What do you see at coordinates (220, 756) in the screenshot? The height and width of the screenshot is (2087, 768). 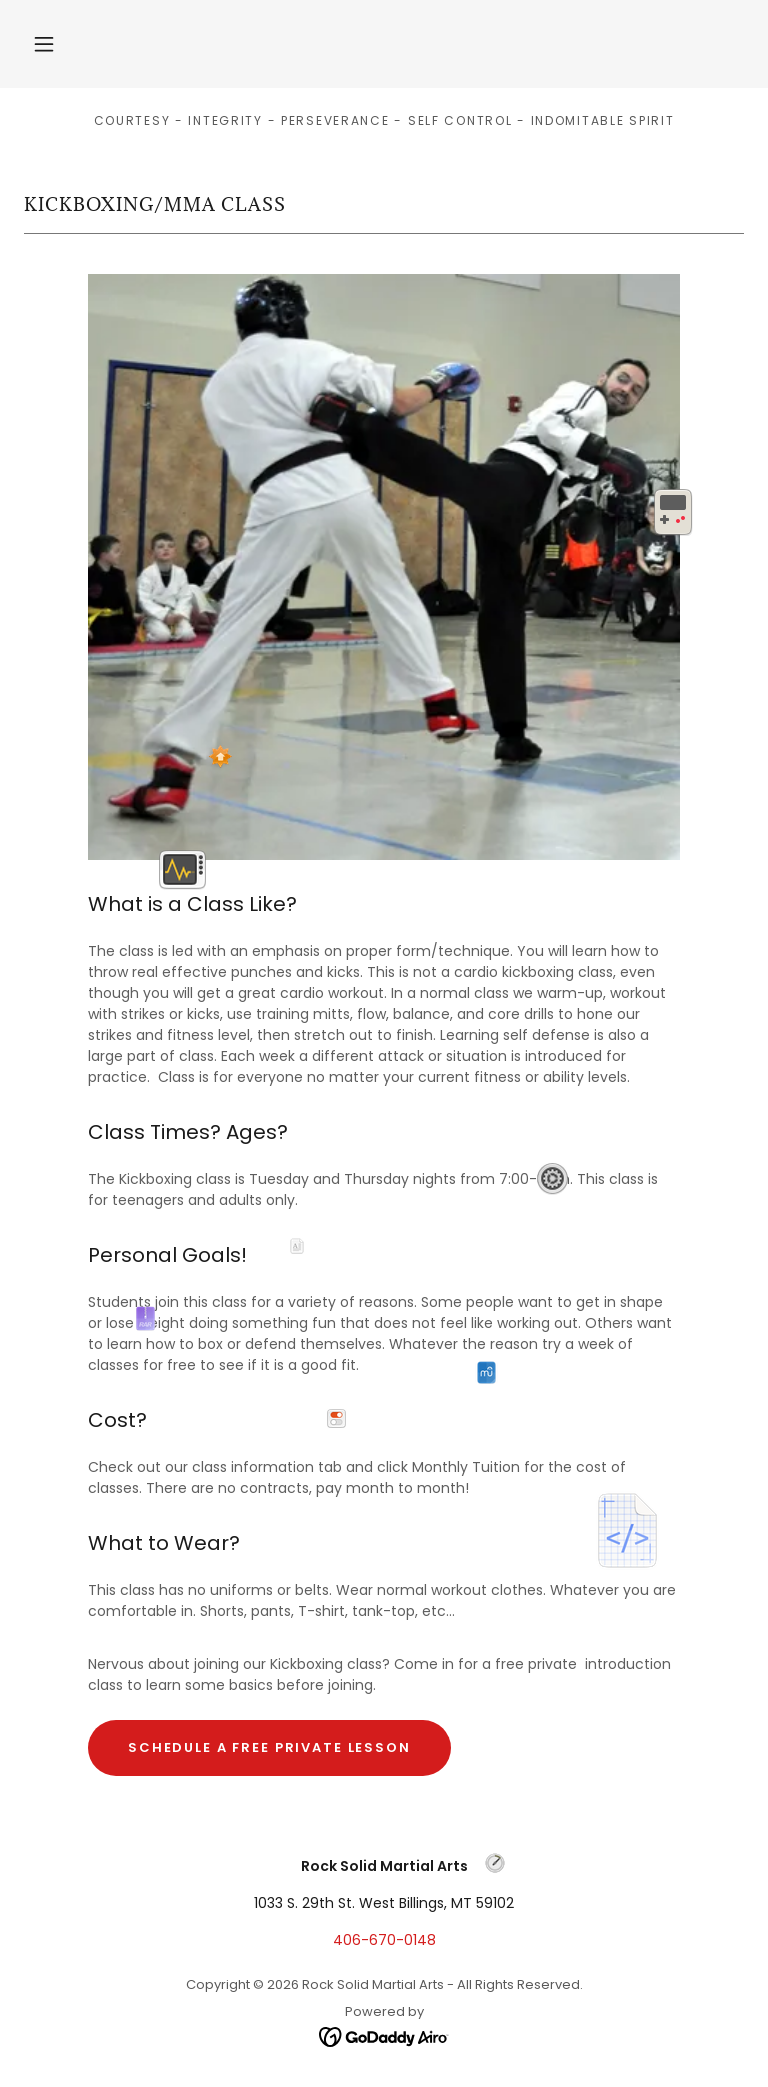 I see `indicates a software update is available` at bounding box center [220, 756].